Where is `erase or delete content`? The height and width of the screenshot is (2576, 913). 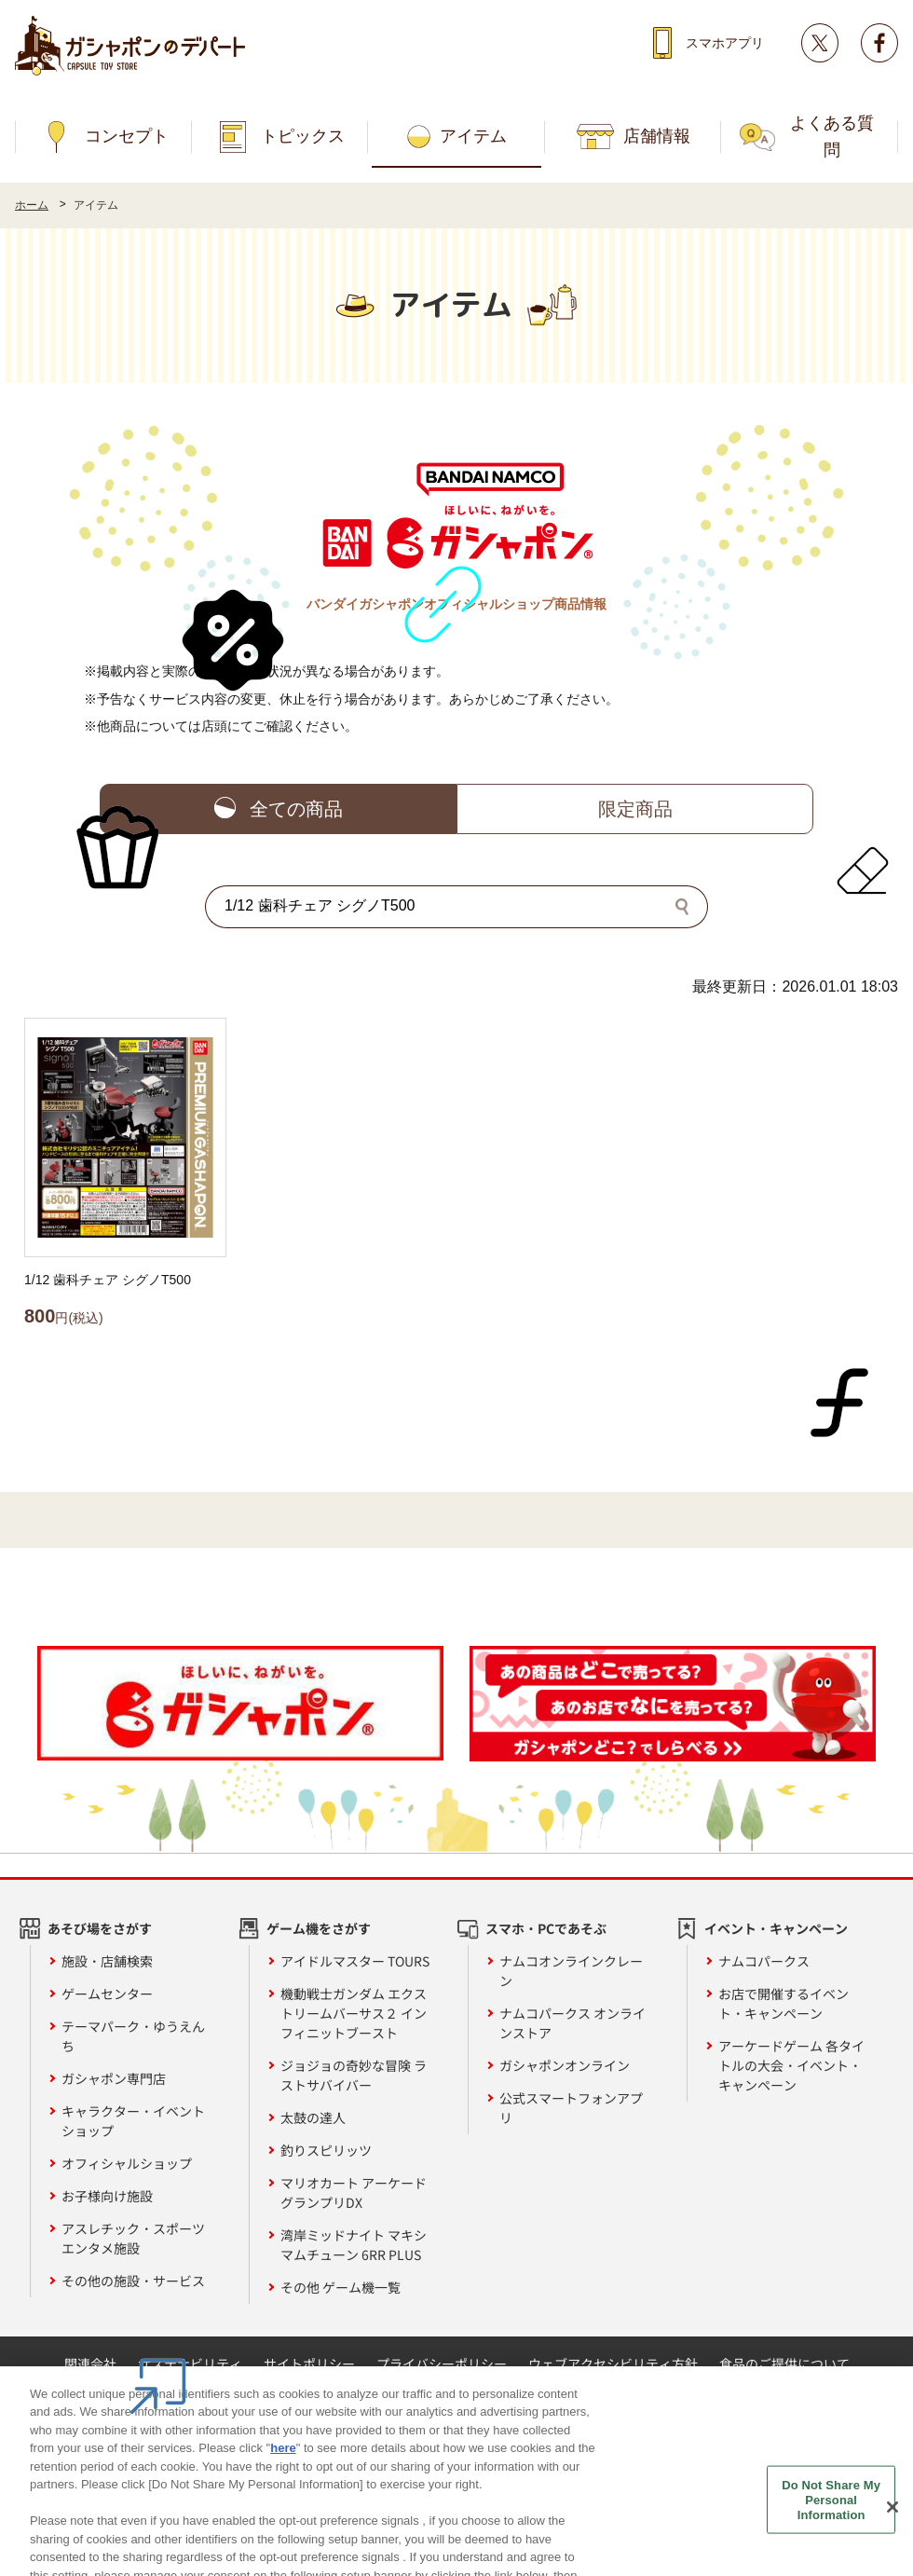 erase or delete content is located at coordinates (863, 870).